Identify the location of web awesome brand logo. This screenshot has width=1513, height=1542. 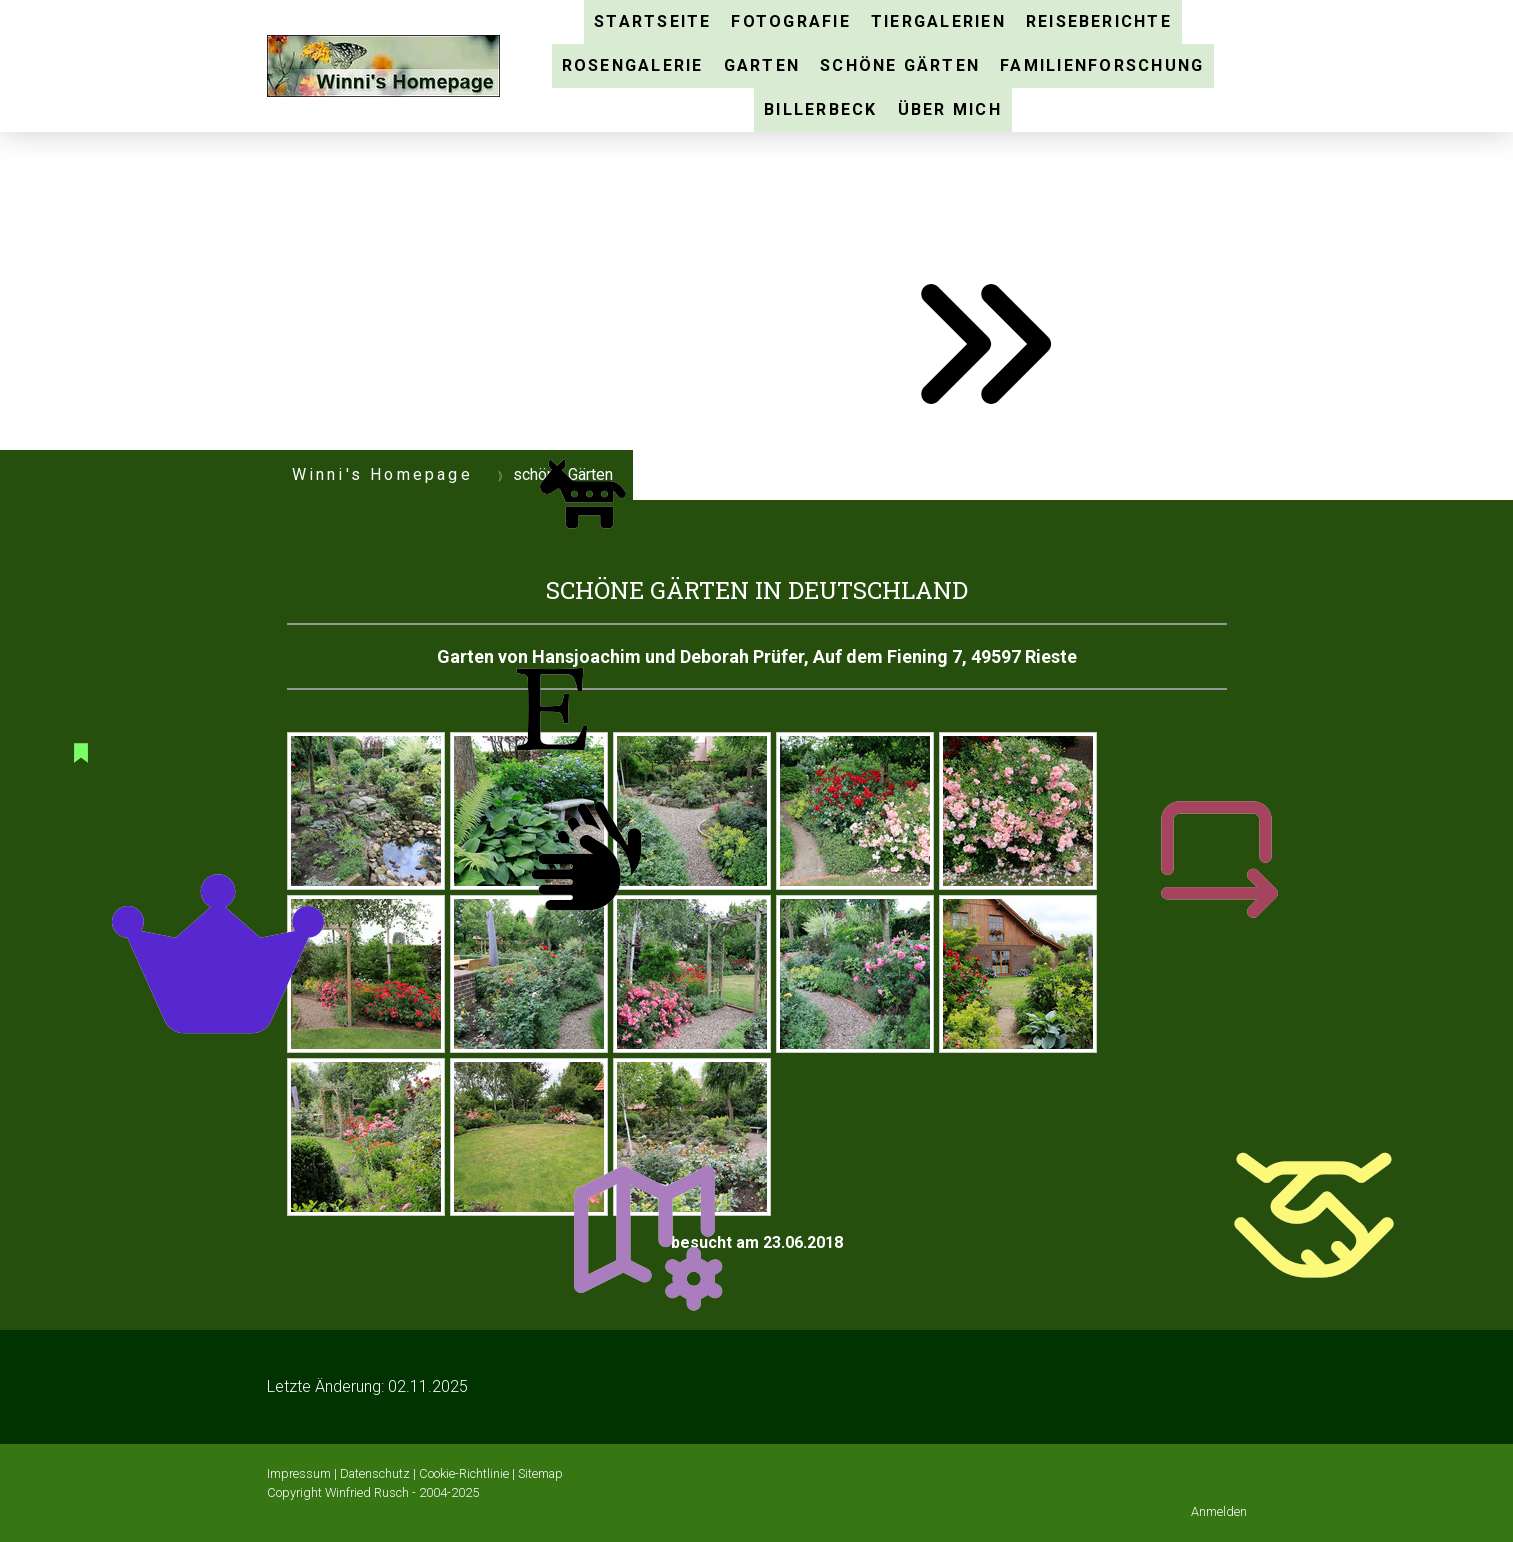
(218, 959).